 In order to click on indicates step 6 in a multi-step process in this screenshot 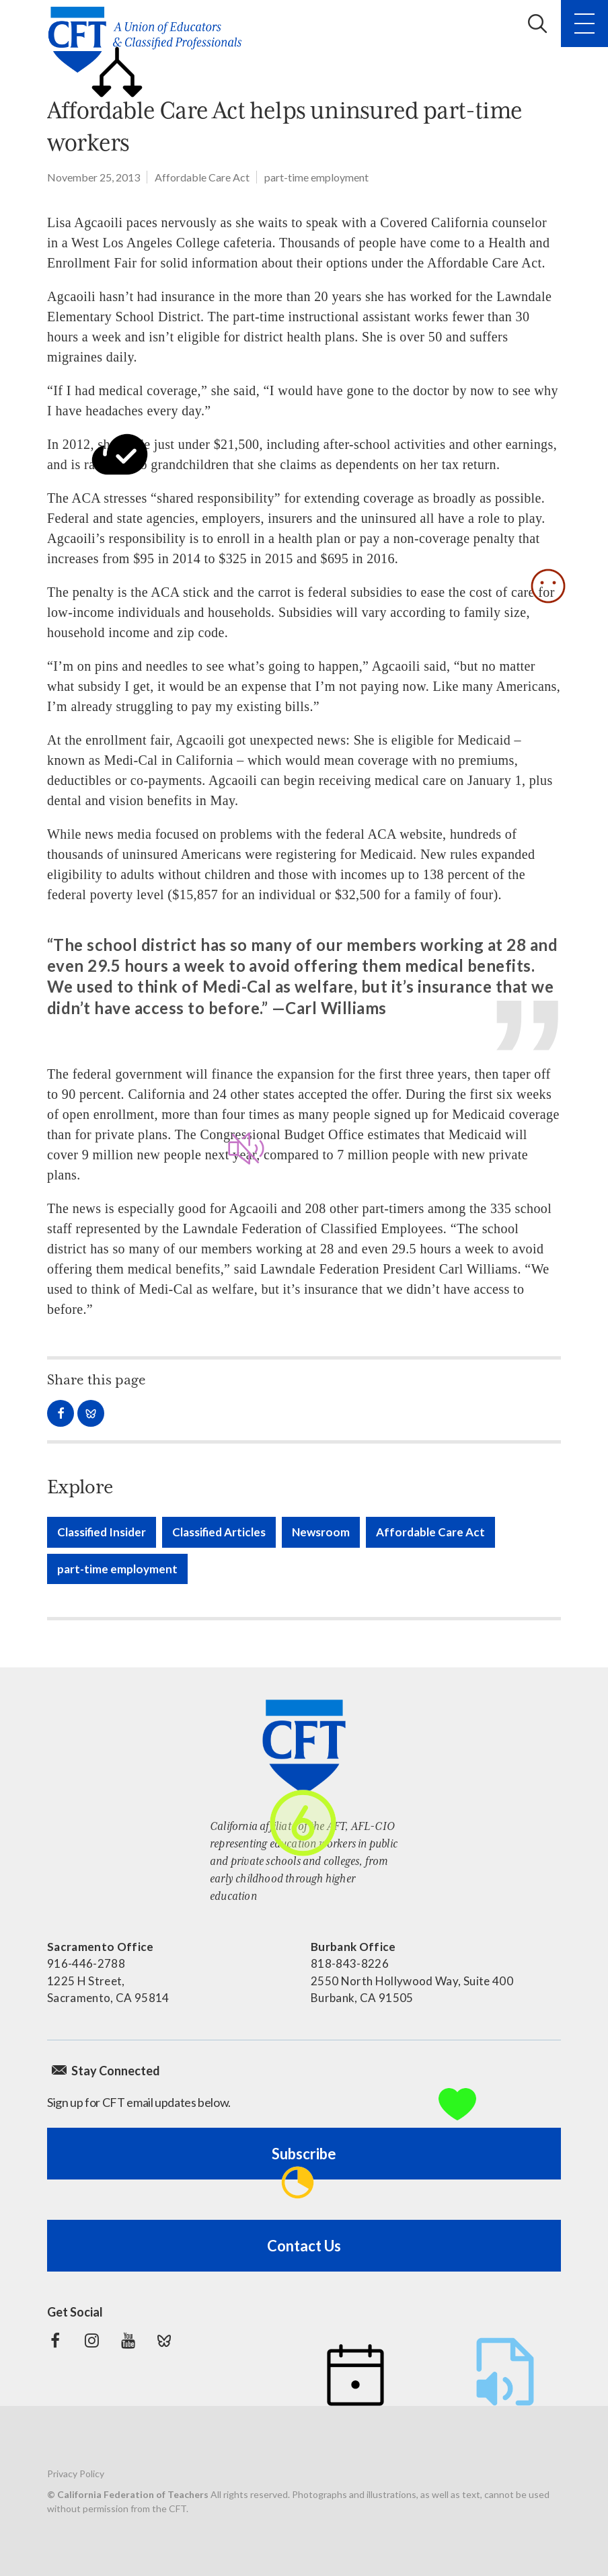, I will do `click(303, 1823)`.